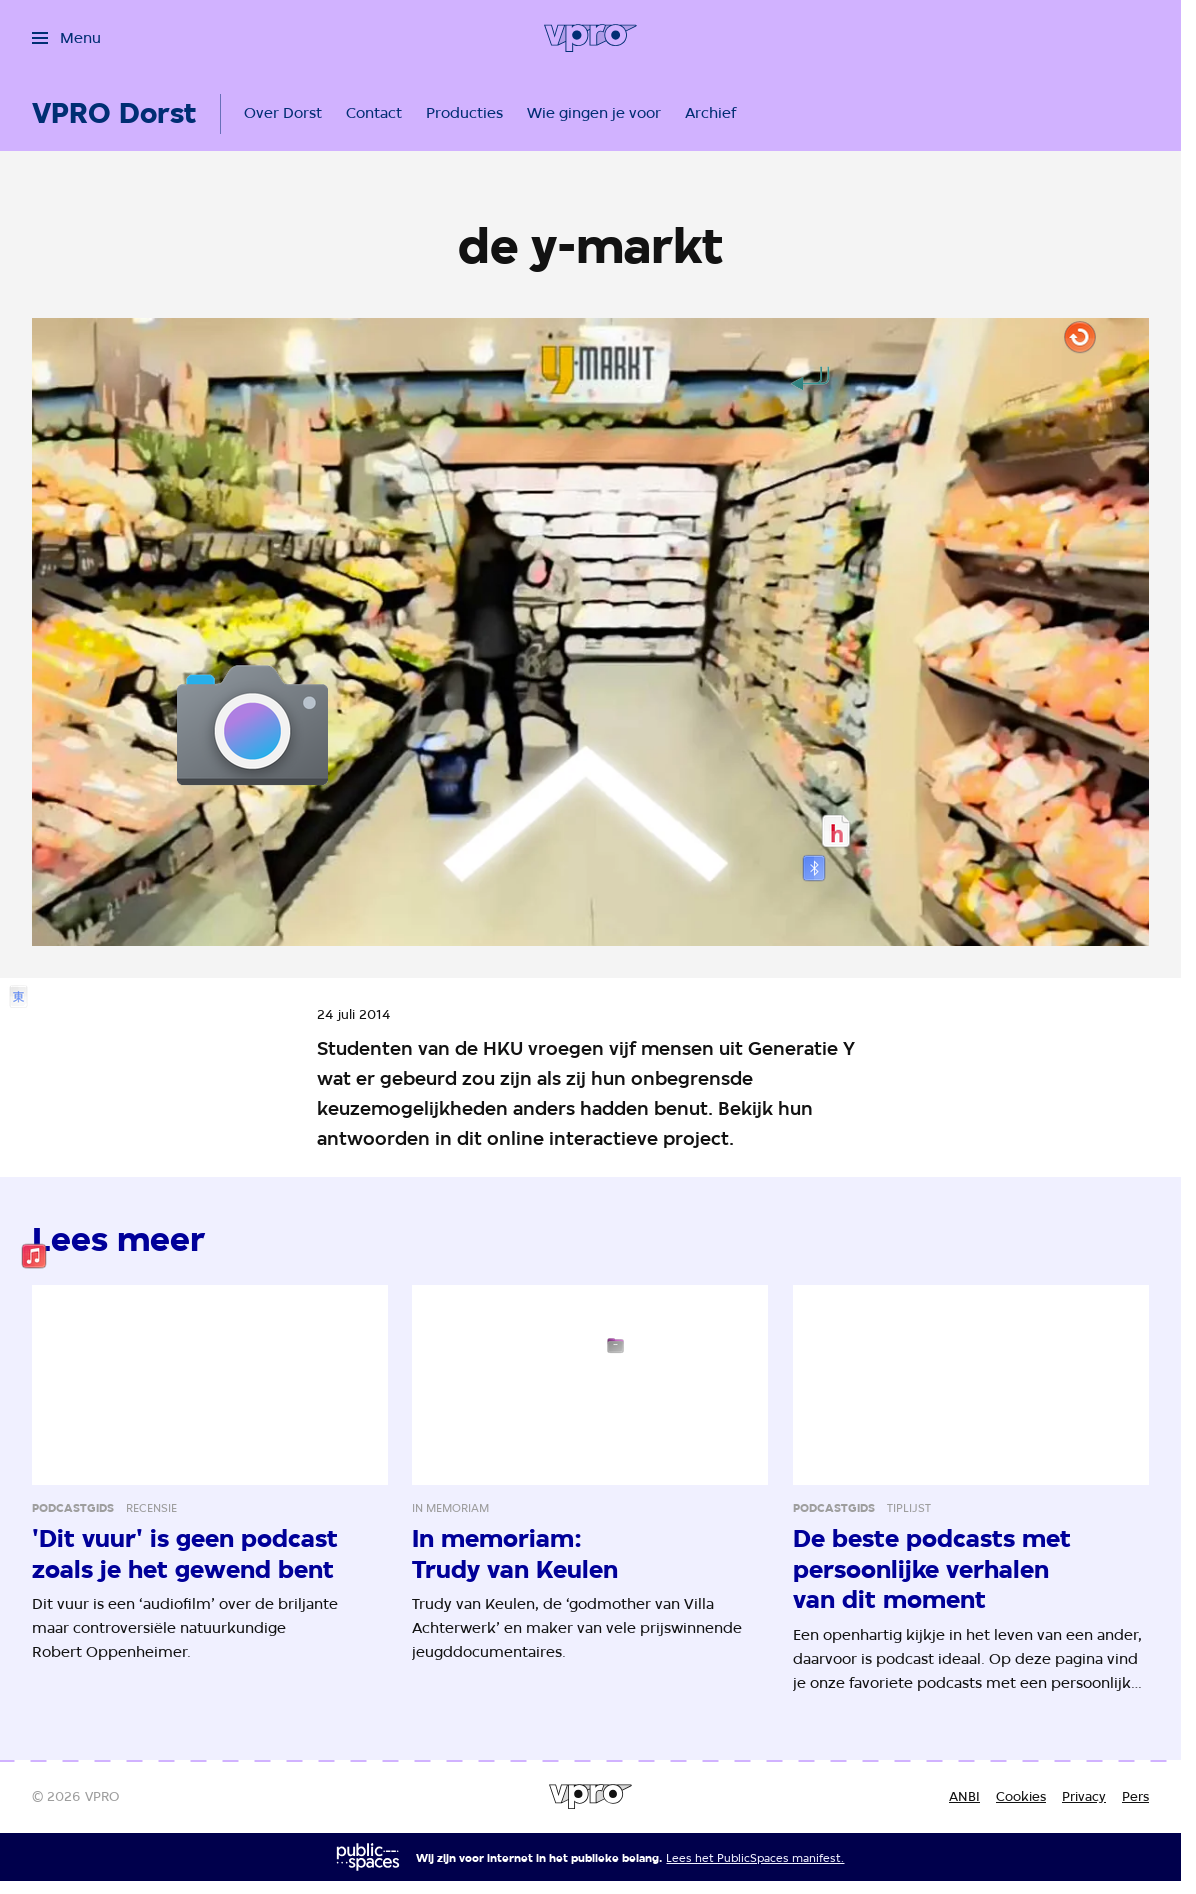  I want to click on open the music app, so click(34, 1256).